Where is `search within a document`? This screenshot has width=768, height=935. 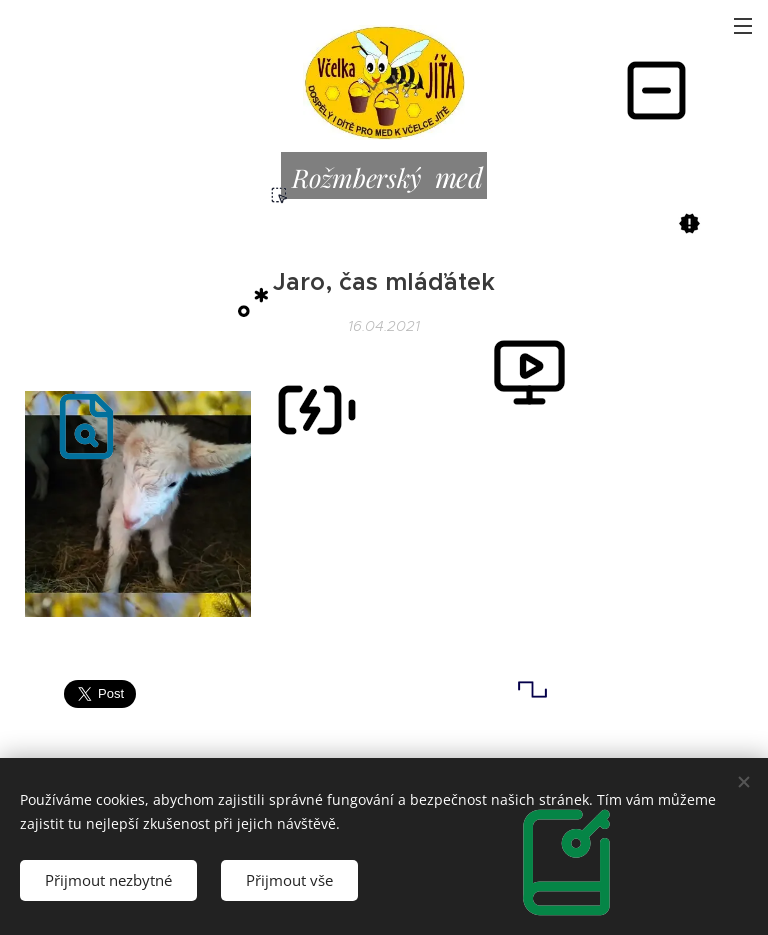 search within a document is located at coordinates (86, 426).